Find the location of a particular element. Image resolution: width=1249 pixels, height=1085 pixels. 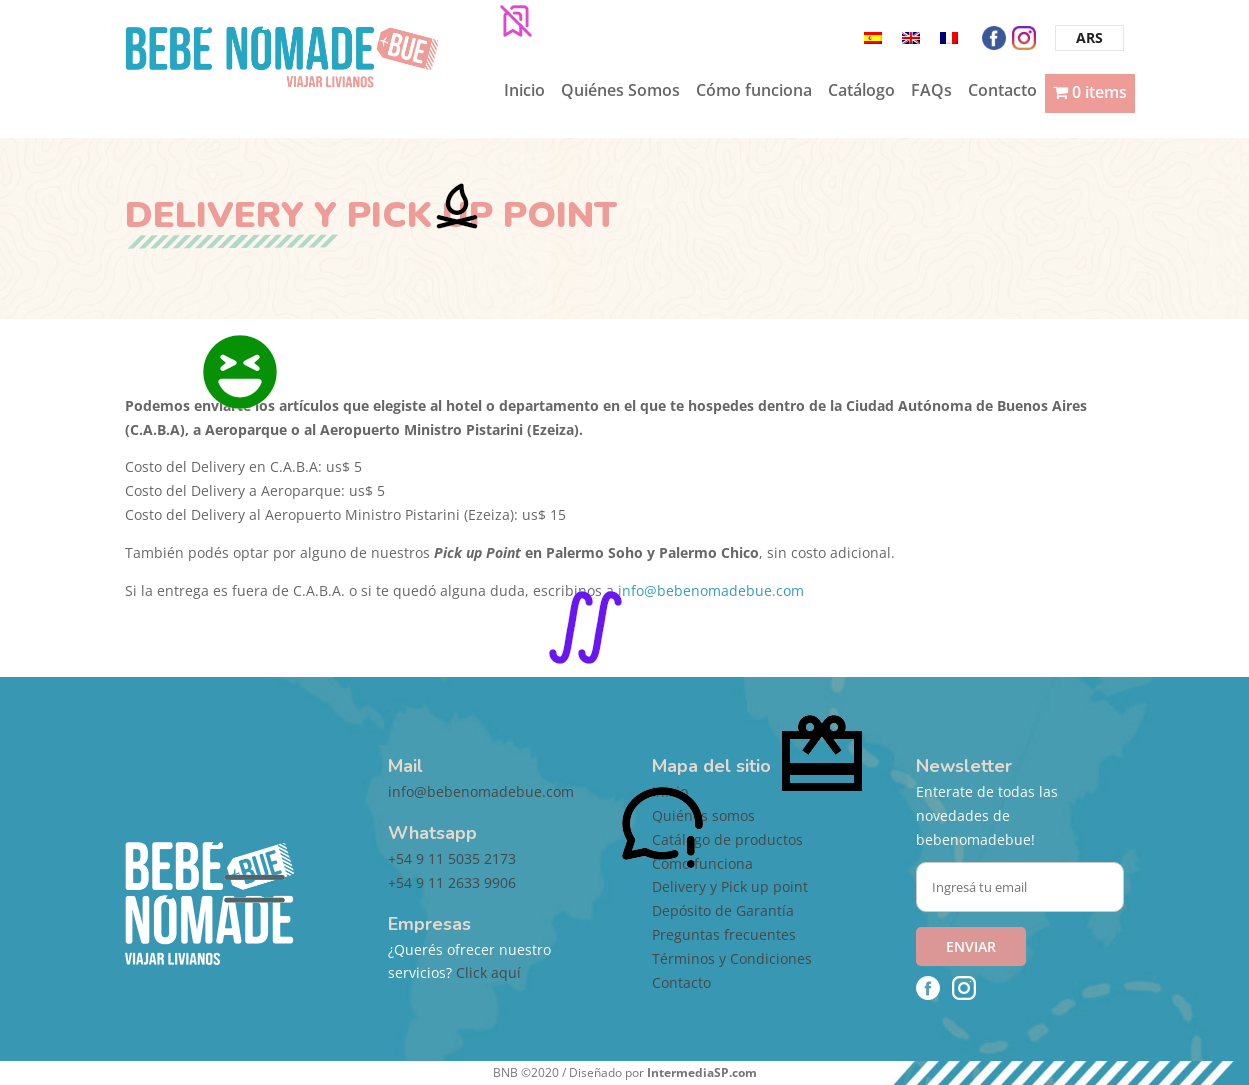

access integral calculus tools is located at coordinates (585, 627).